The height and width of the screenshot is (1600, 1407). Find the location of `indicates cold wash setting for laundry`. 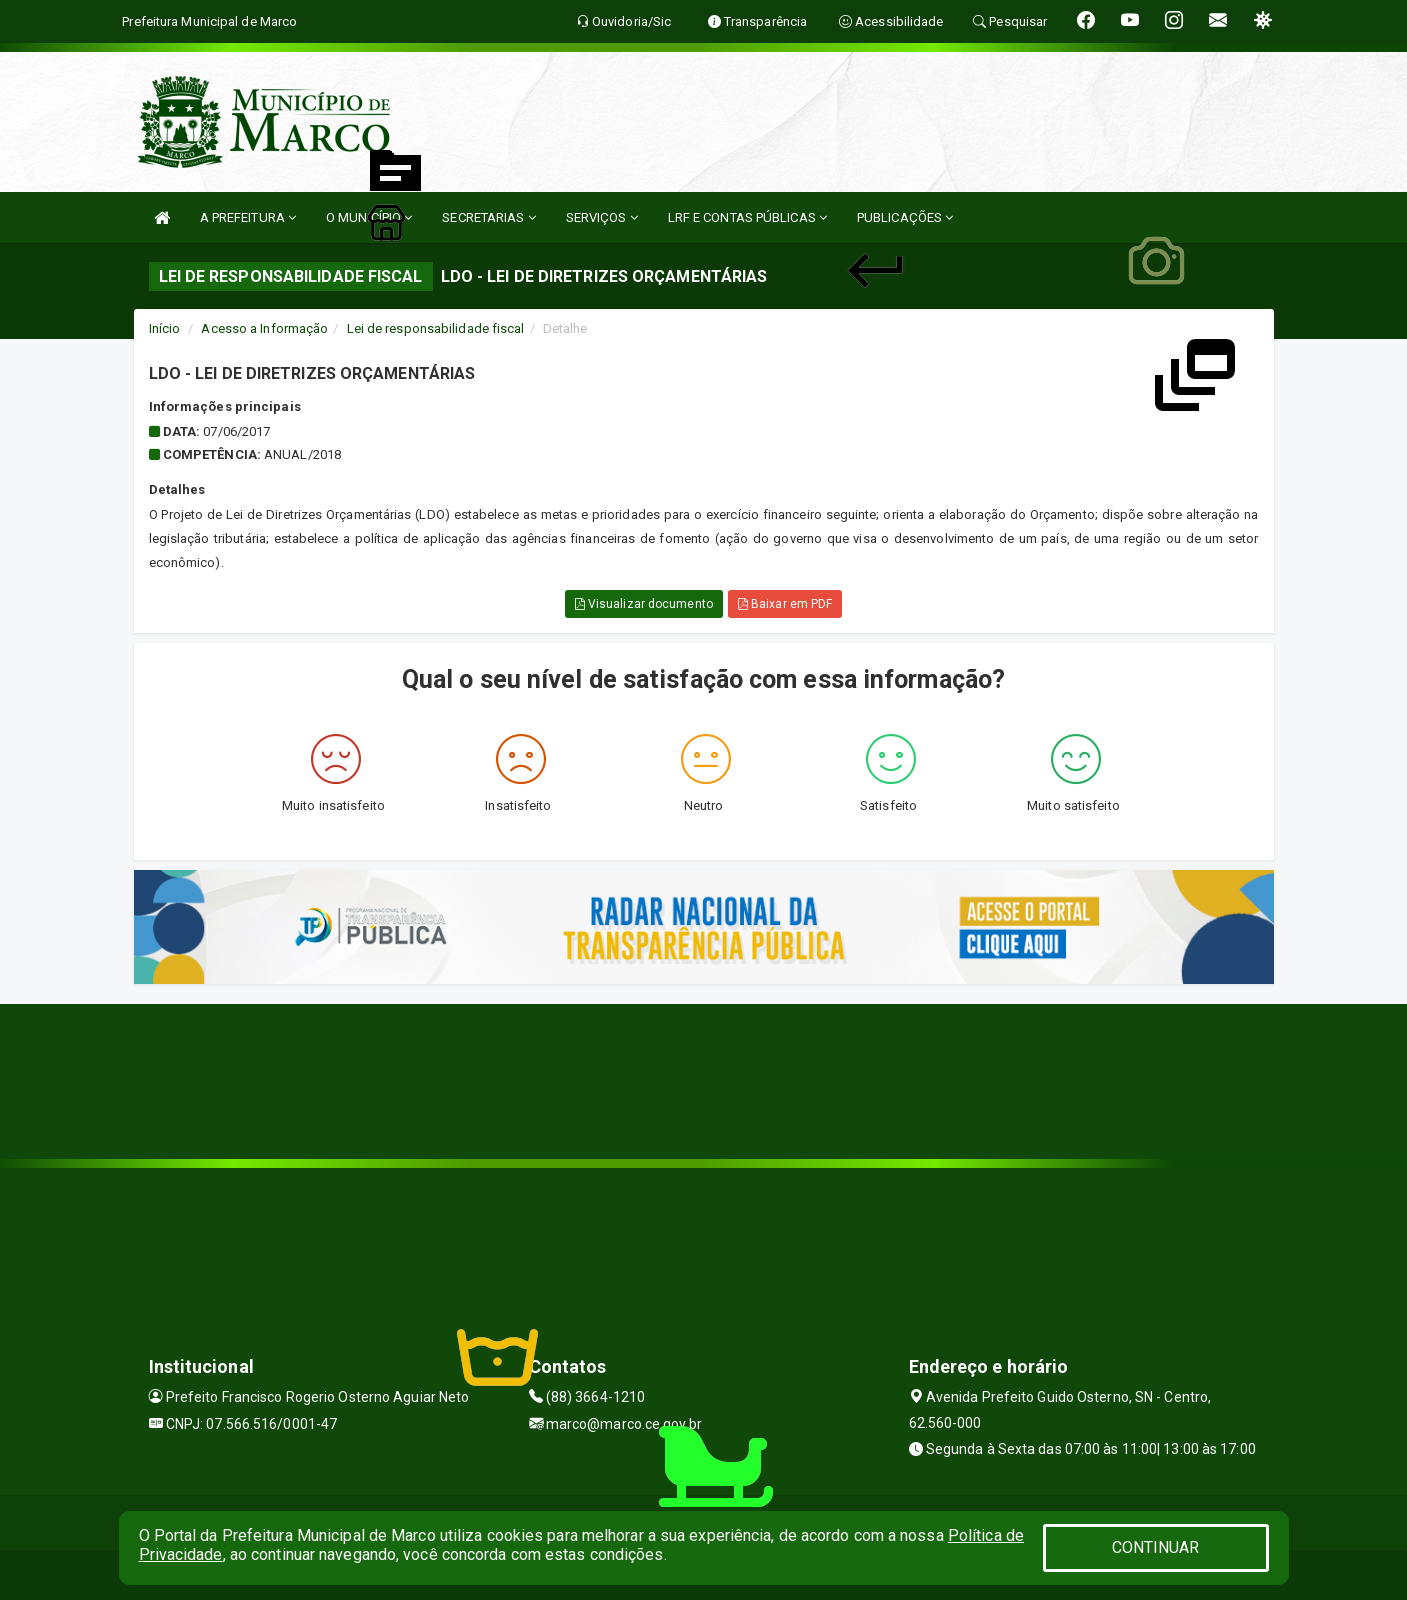

indicates cold wash setting for laundry is located at coordinates (497, 1357).